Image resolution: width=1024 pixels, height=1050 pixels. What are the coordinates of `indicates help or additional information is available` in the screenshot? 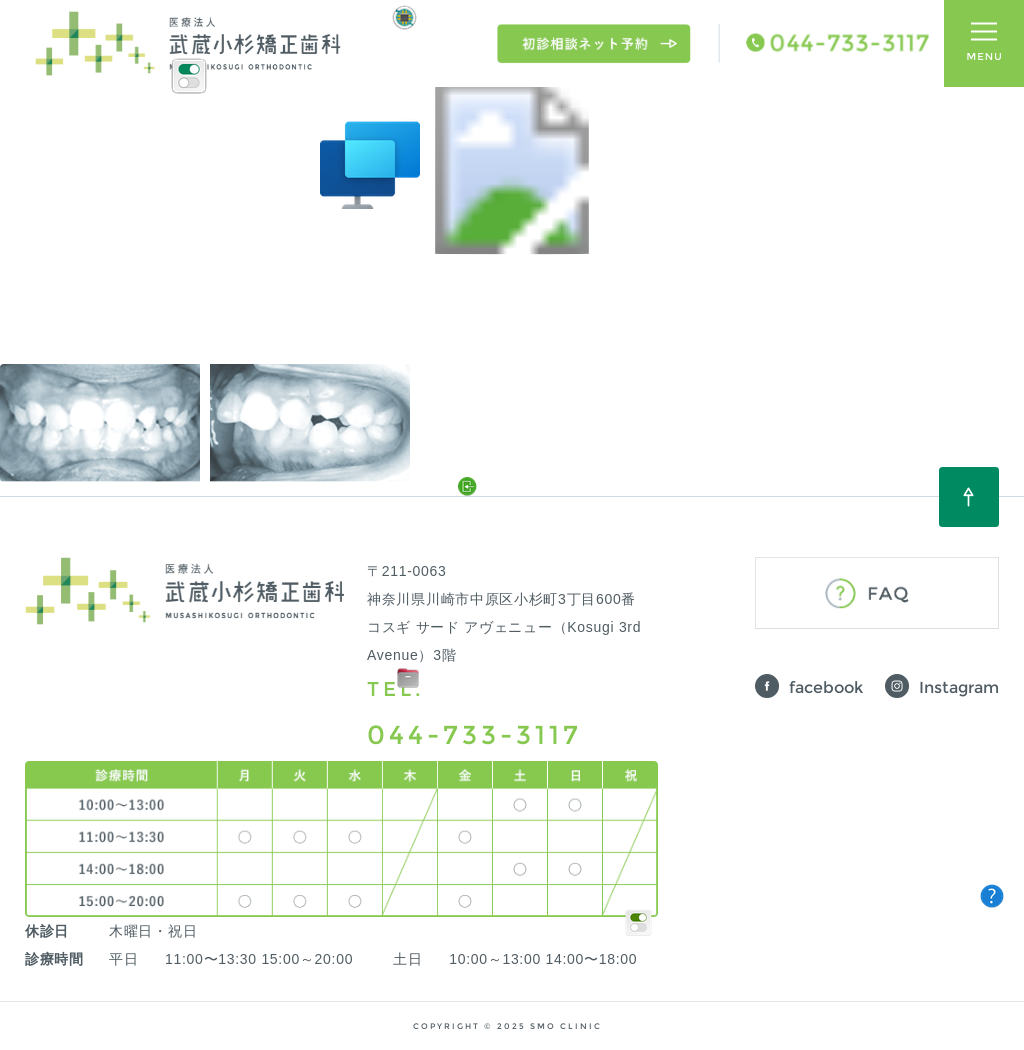 It's located at (992, 896).